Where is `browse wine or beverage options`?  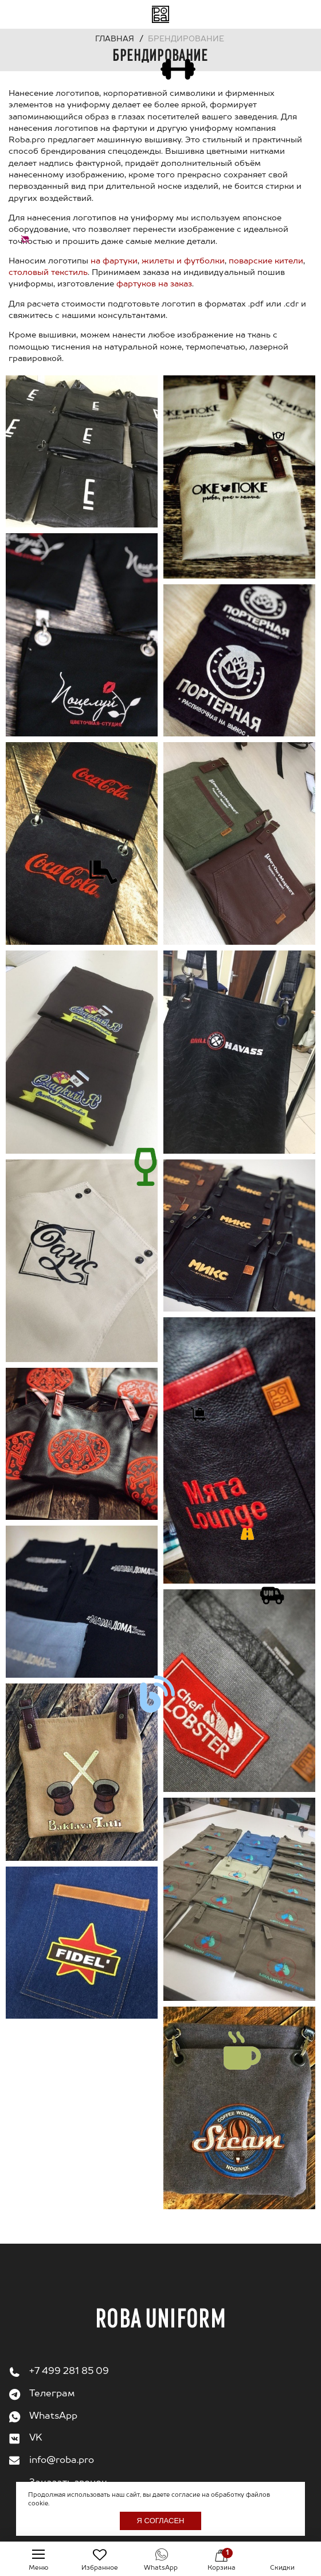 browse wine or beverage options is located at coordinates (146, 1166).